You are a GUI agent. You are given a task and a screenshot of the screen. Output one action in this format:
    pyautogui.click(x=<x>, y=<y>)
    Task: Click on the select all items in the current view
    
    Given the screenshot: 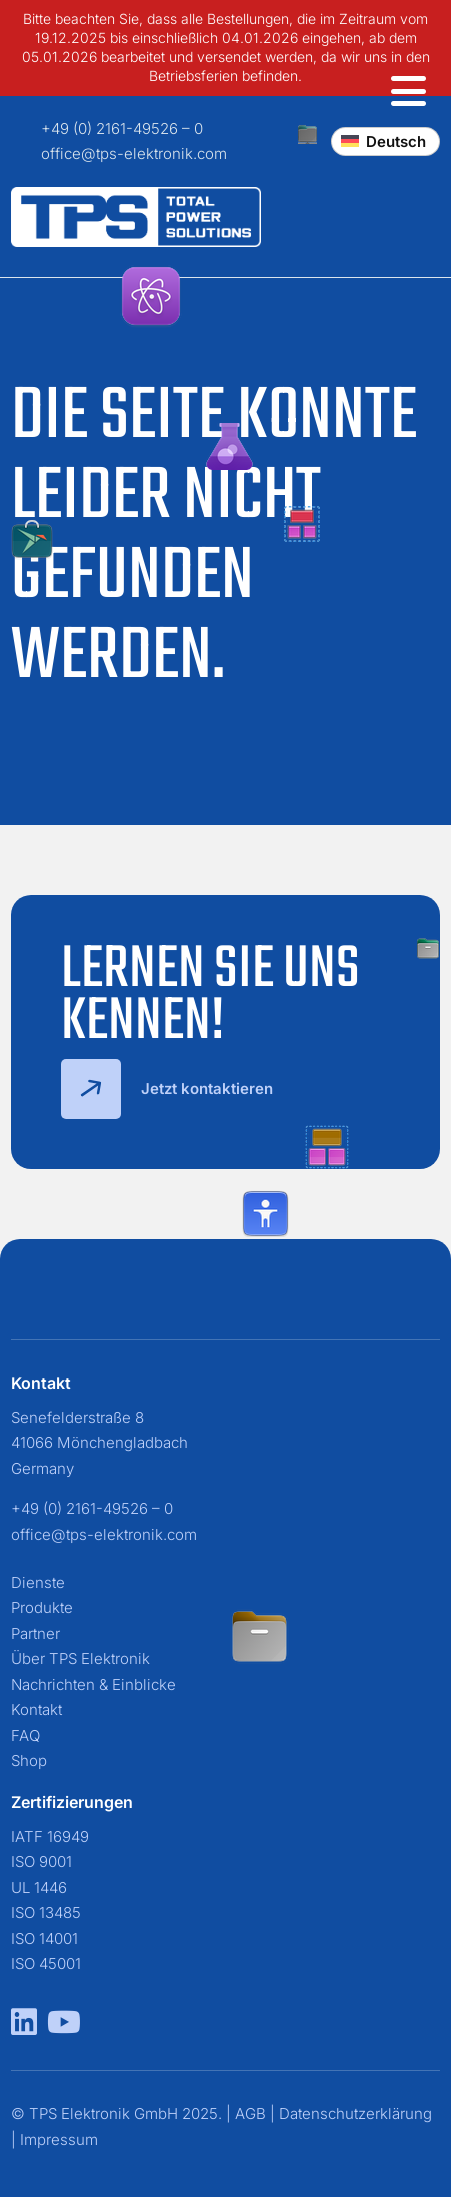 What is the action you would take?
    pyautogui.click(x=327, y=1147)
    